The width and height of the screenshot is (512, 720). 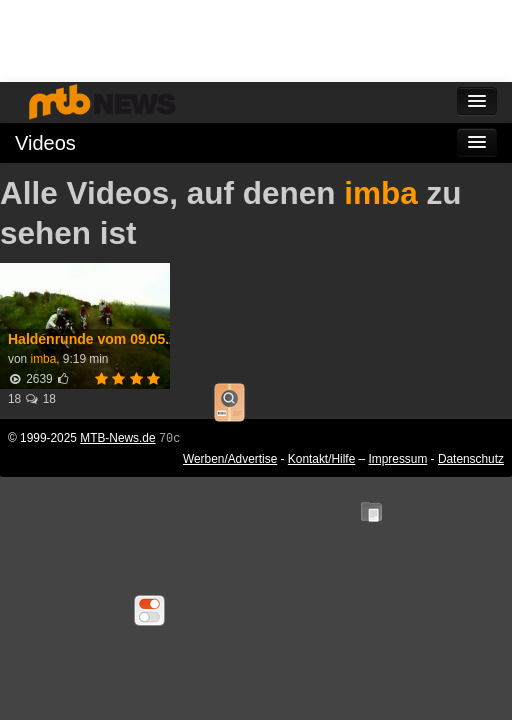 I want to click on open desktop preferences or settings, so click(x=149, y=610).